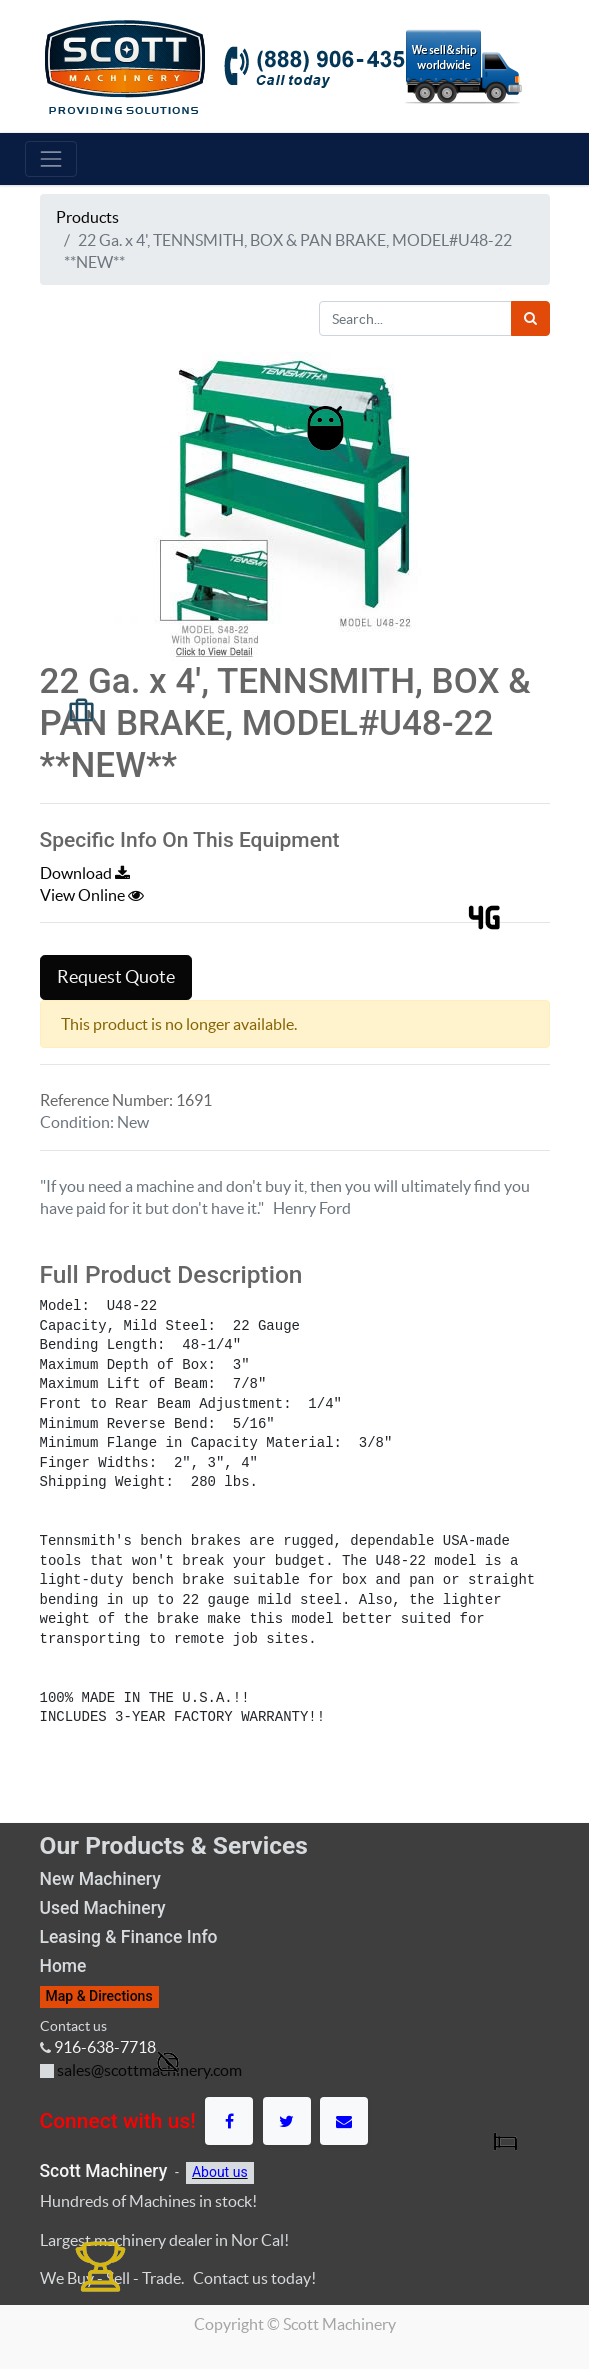 This screenshot has width=589, height=2369. I want to click on view achievements or awards, so click(100, 2266).